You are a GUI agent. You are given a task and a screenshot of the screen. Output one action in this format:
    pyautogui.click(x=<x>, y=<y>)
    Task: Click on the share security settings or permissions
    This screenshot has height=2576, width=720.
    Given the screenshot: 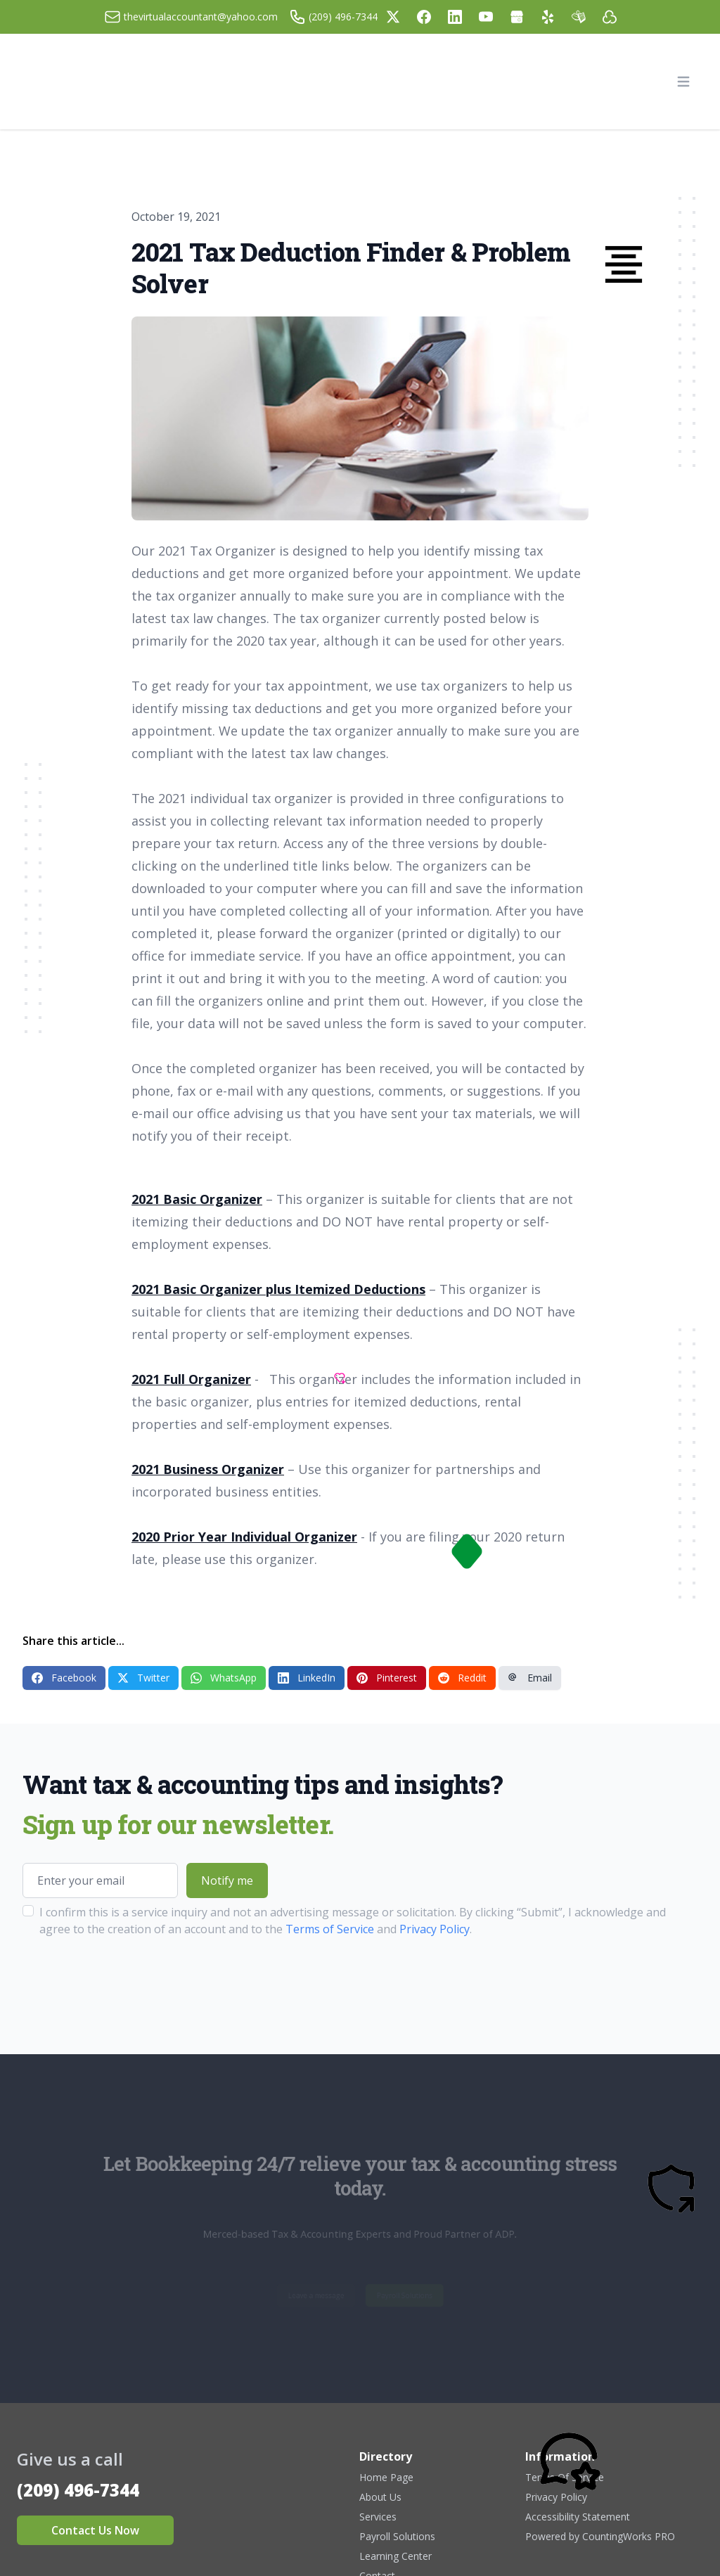 What is the action you would take?
    pyautogui.click(x=671, y=2187)
    